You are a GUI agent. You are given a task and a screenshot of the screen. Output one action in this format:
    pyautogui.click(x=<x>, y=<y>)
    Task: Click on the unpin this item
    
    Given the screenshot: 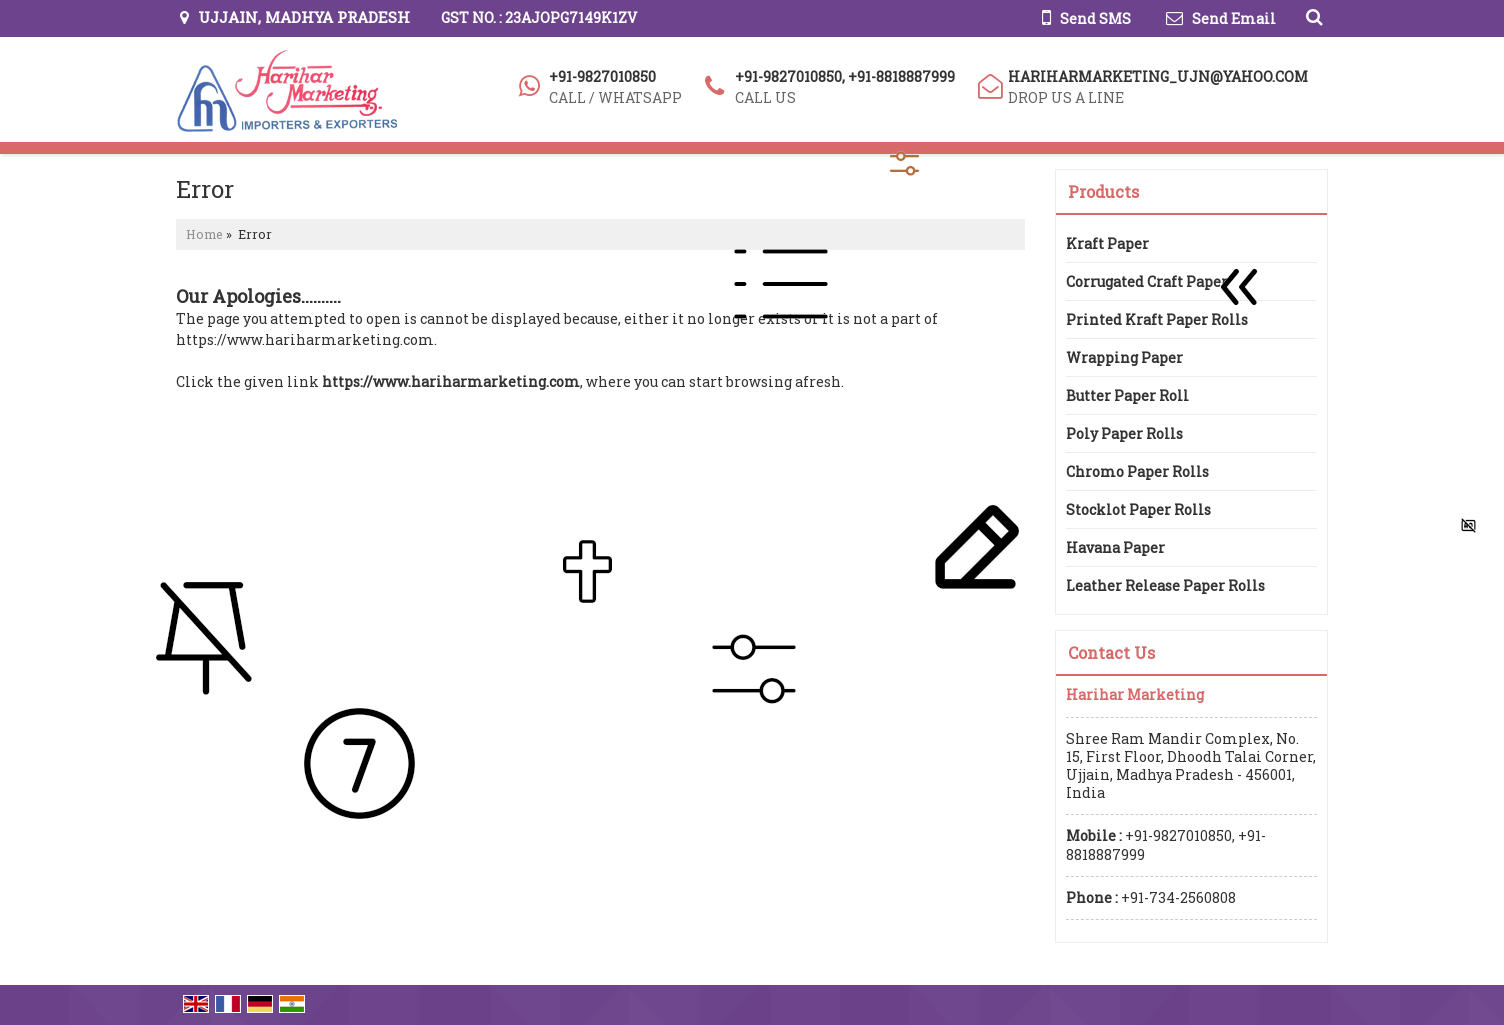 What is the action you would take?
    pyautogui.click(x=206, y=632)
    